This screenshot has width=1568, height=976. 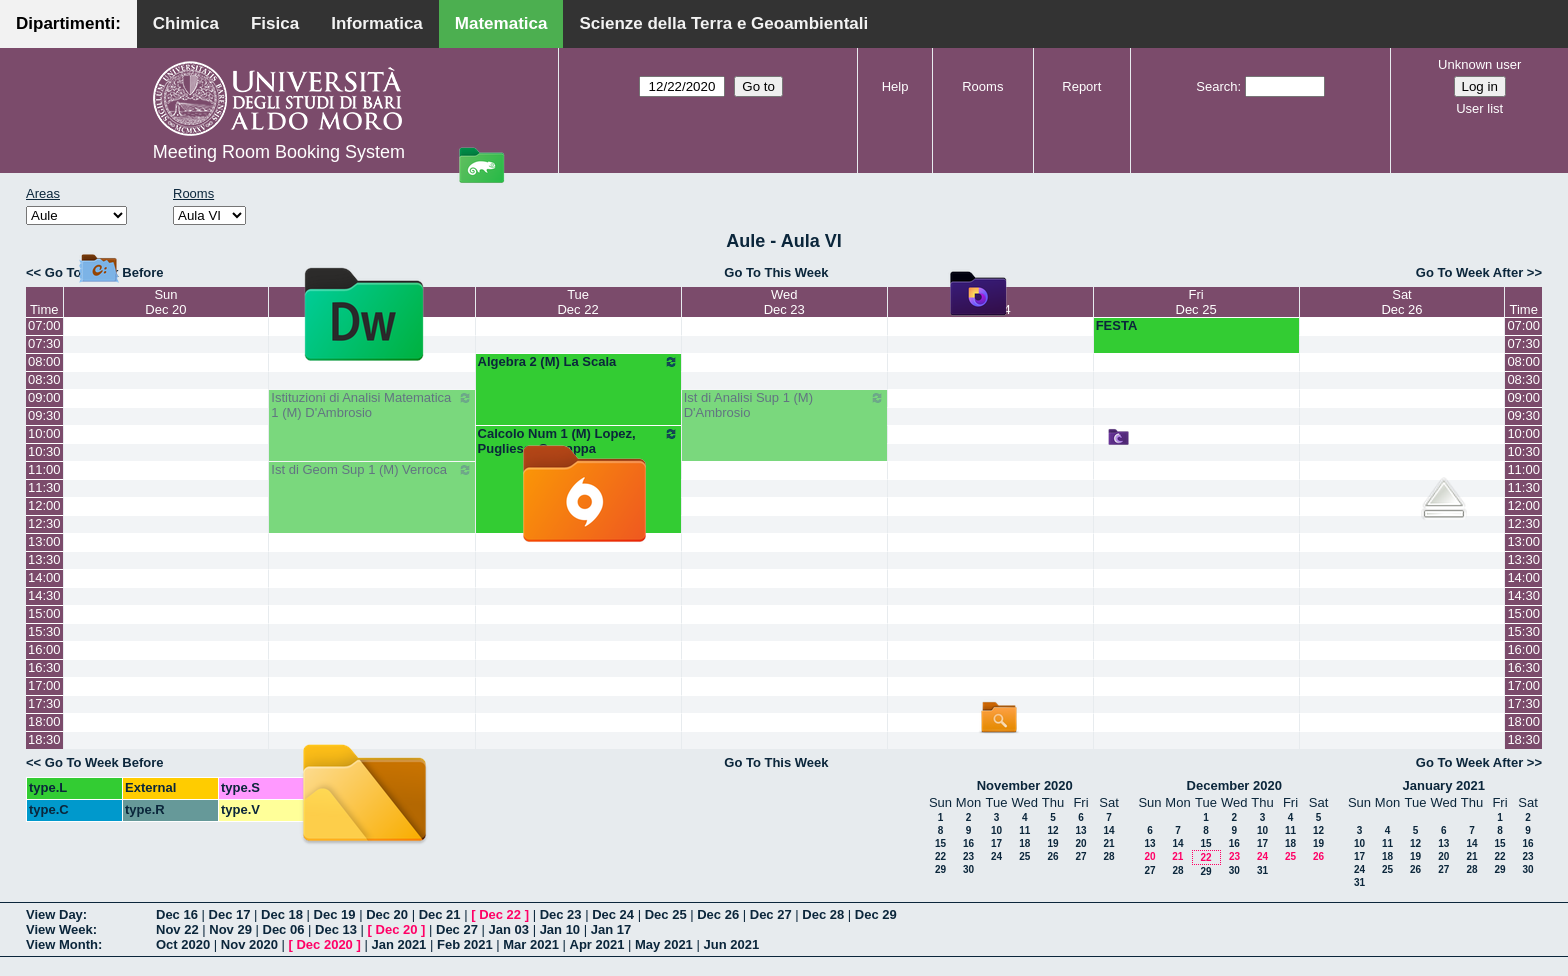 I want to click on open folder containing bittorrent downloads, so click(x=1118, y=437).